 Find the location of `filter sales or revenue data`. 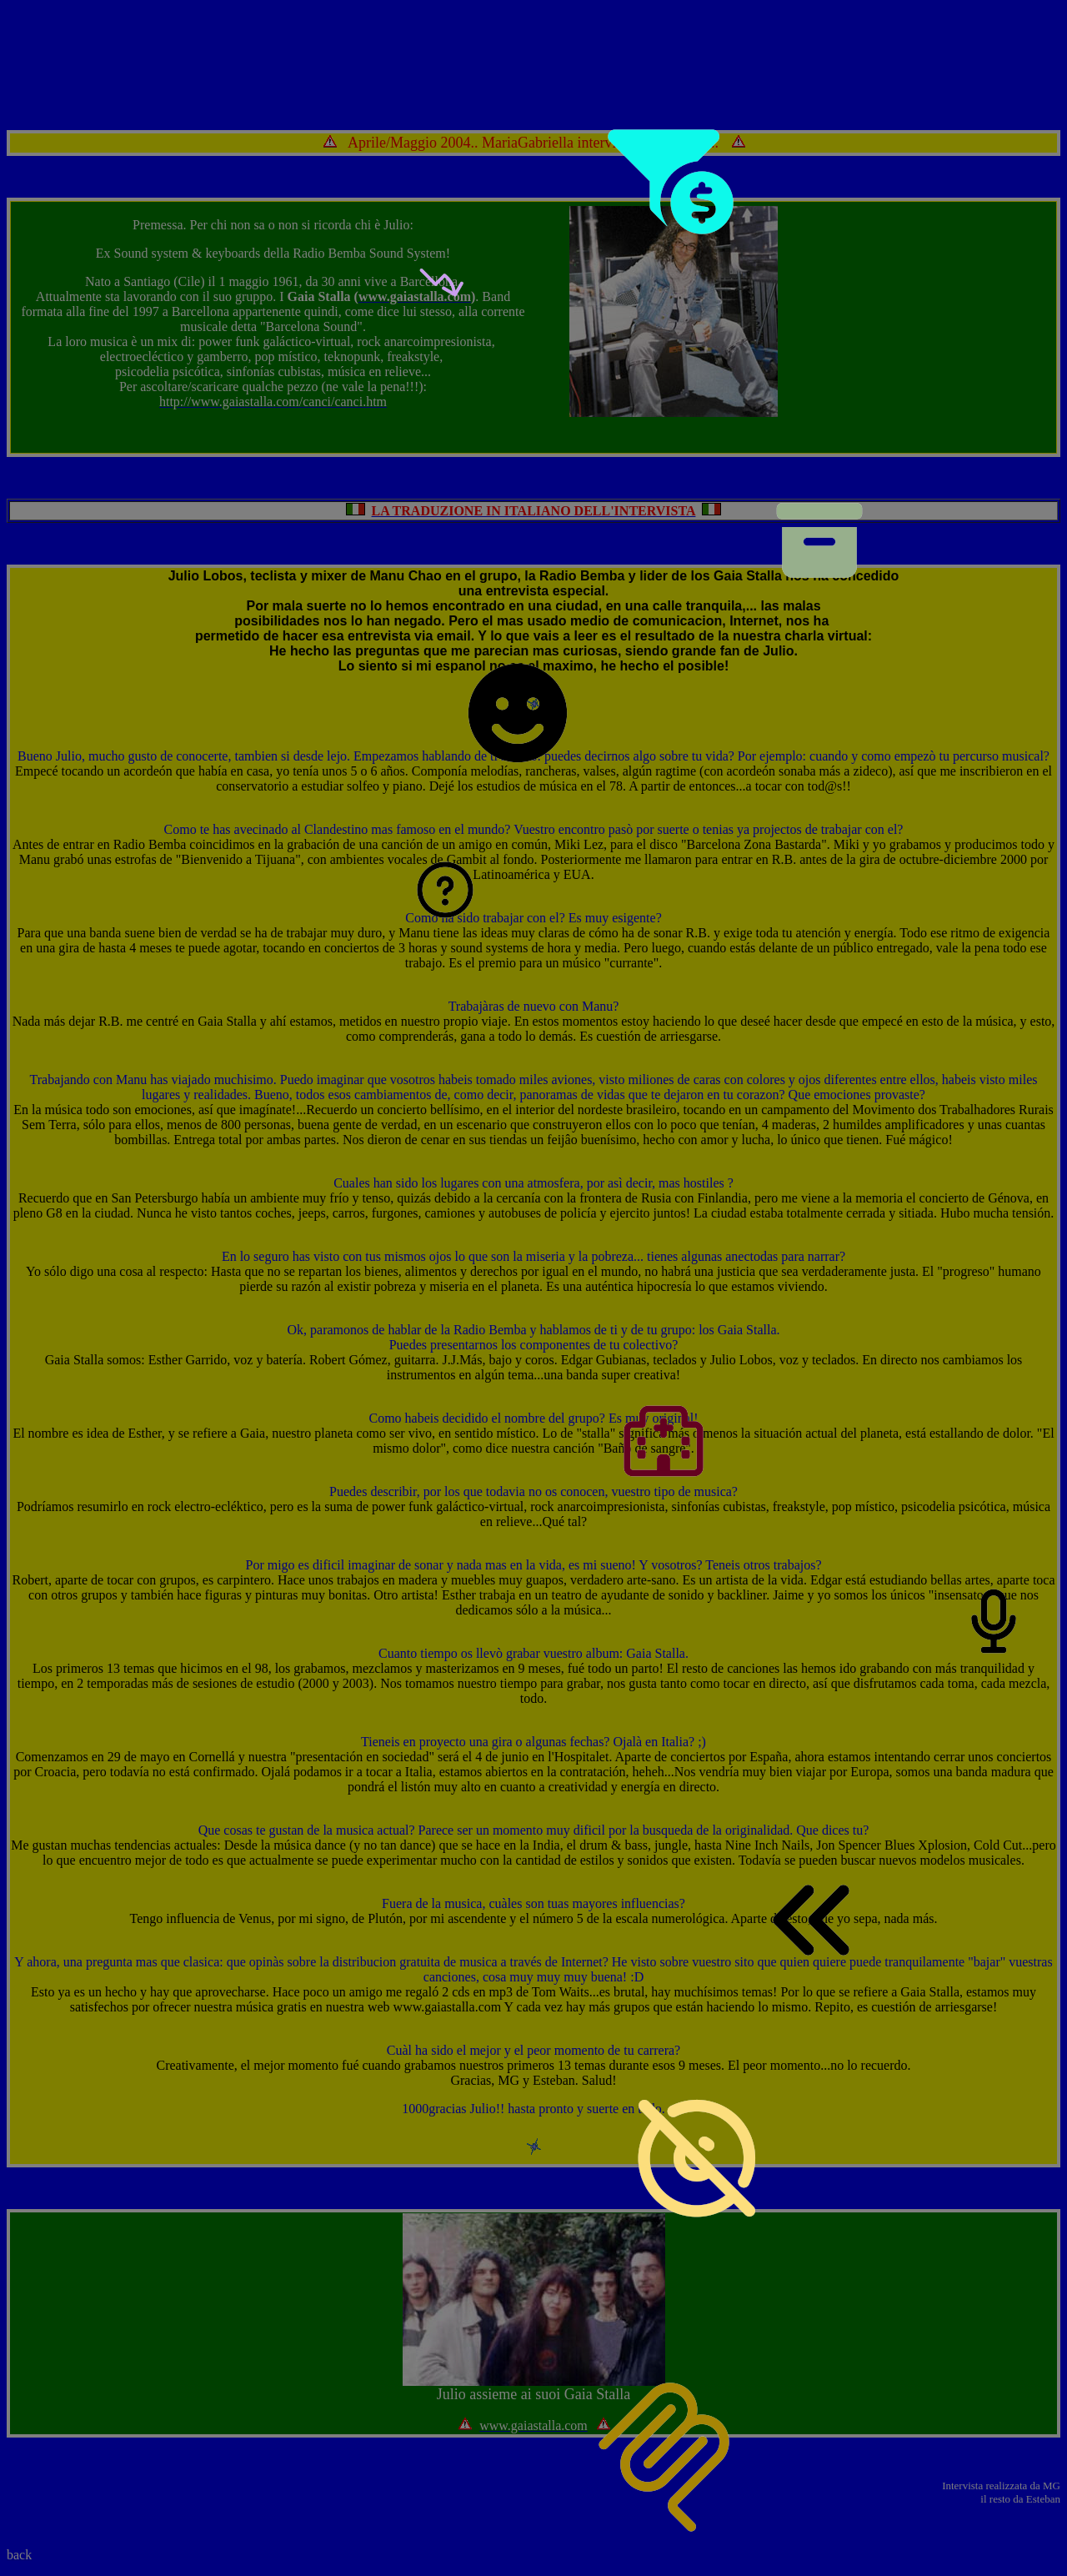

filter sales or revenue data is located at coordinates (670, 171).